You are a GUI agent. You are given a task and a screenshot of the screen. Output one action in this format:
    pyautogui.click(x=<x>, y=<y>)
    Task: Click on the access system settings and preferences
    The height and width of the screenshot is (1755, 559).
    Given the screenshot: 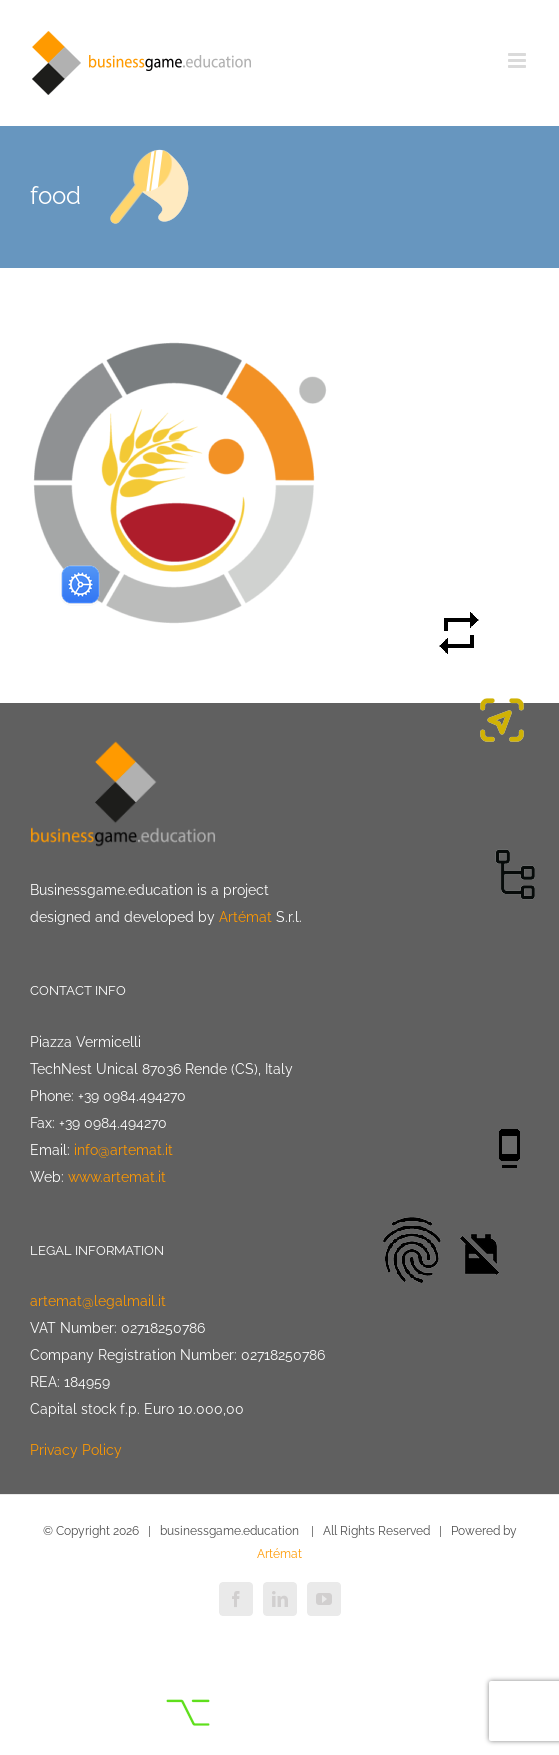 What is the action you would take?
    pyautogui.click(x=80, y=584)
    